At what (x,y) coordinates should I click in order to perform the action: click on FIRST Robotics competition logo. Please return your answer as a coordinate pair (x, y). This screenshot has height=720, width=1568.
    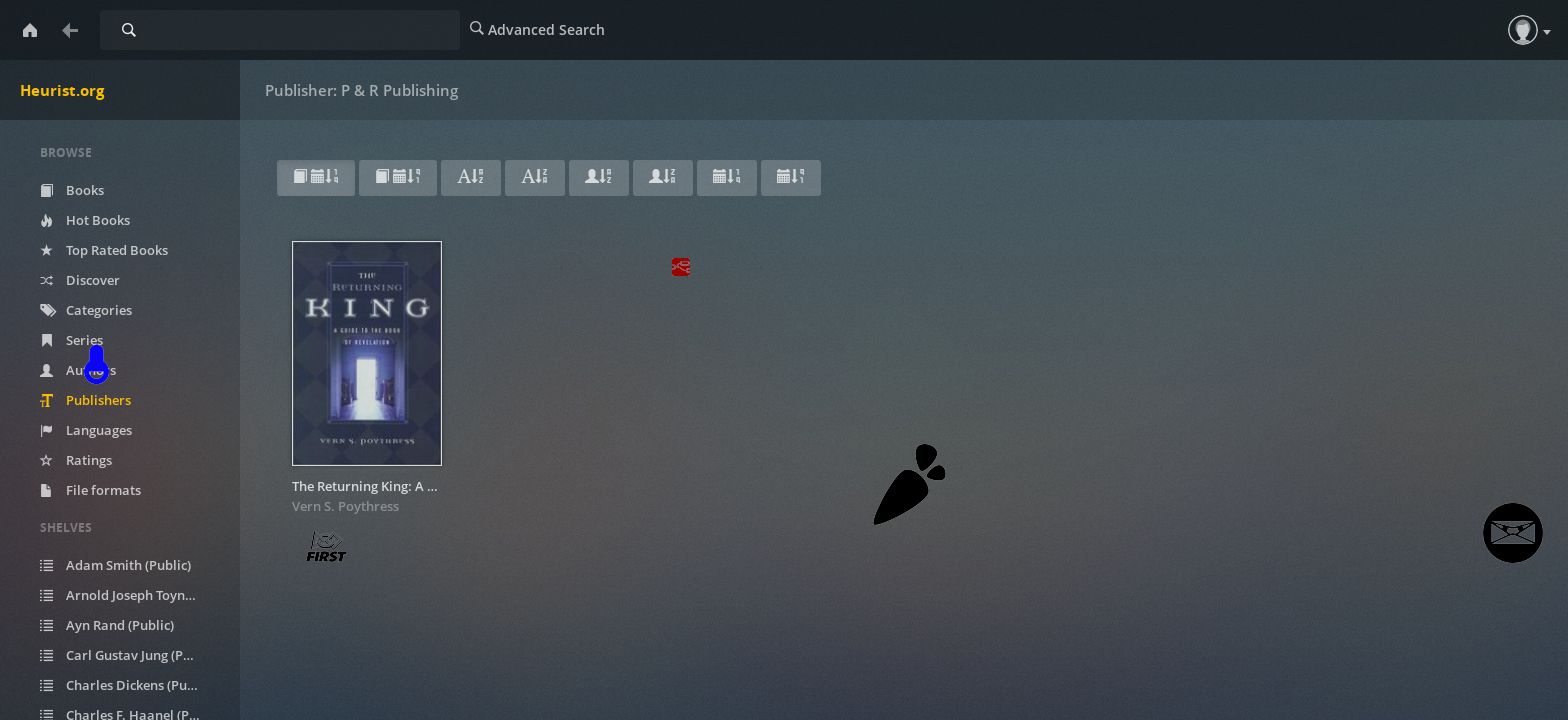
    Looking at the image, I should click on (326, 546).